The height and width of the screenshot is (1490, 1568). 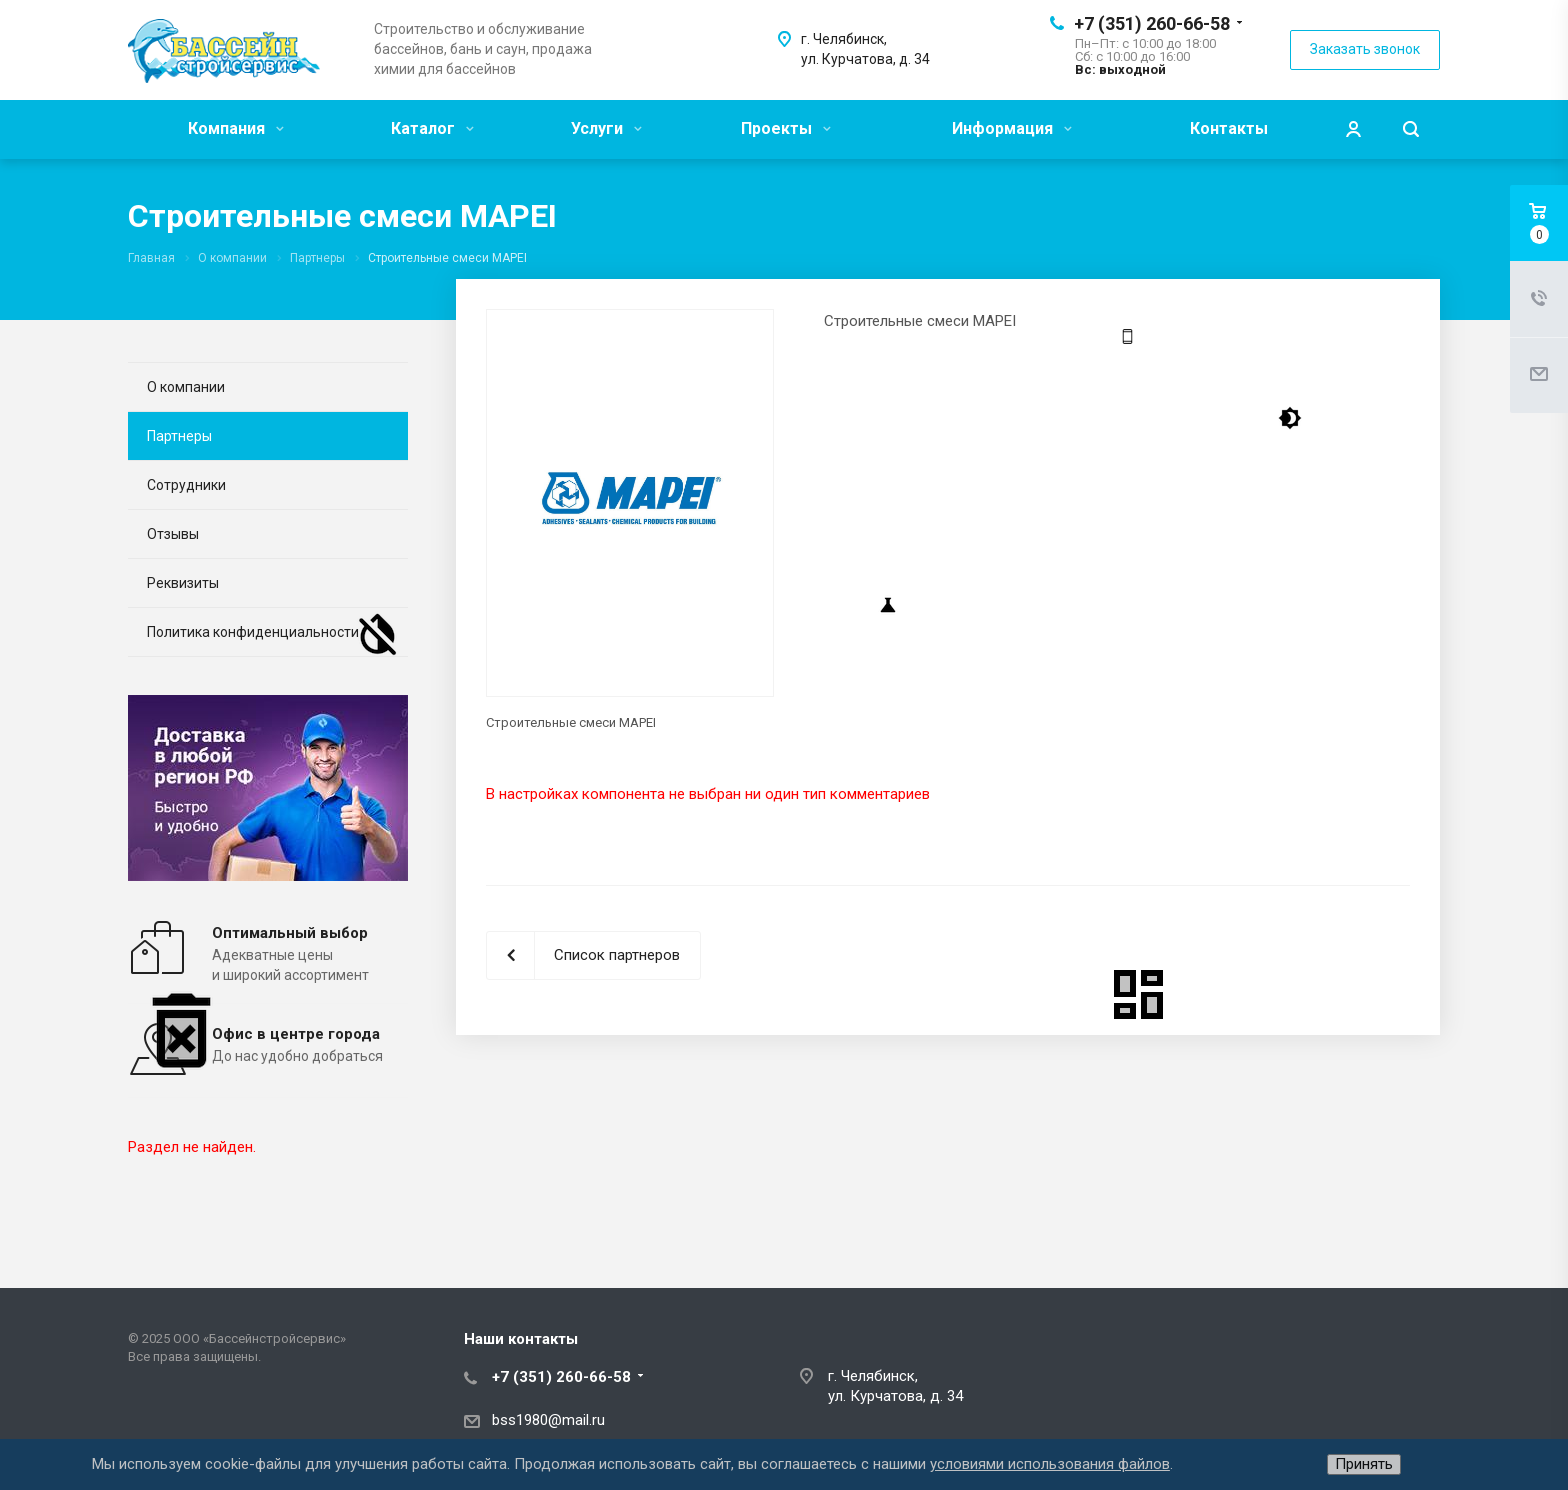 What do you see at coordinates (888, 605) in the screenshot?
I see `access science or laboratory features` at bounding box center [888, 605].